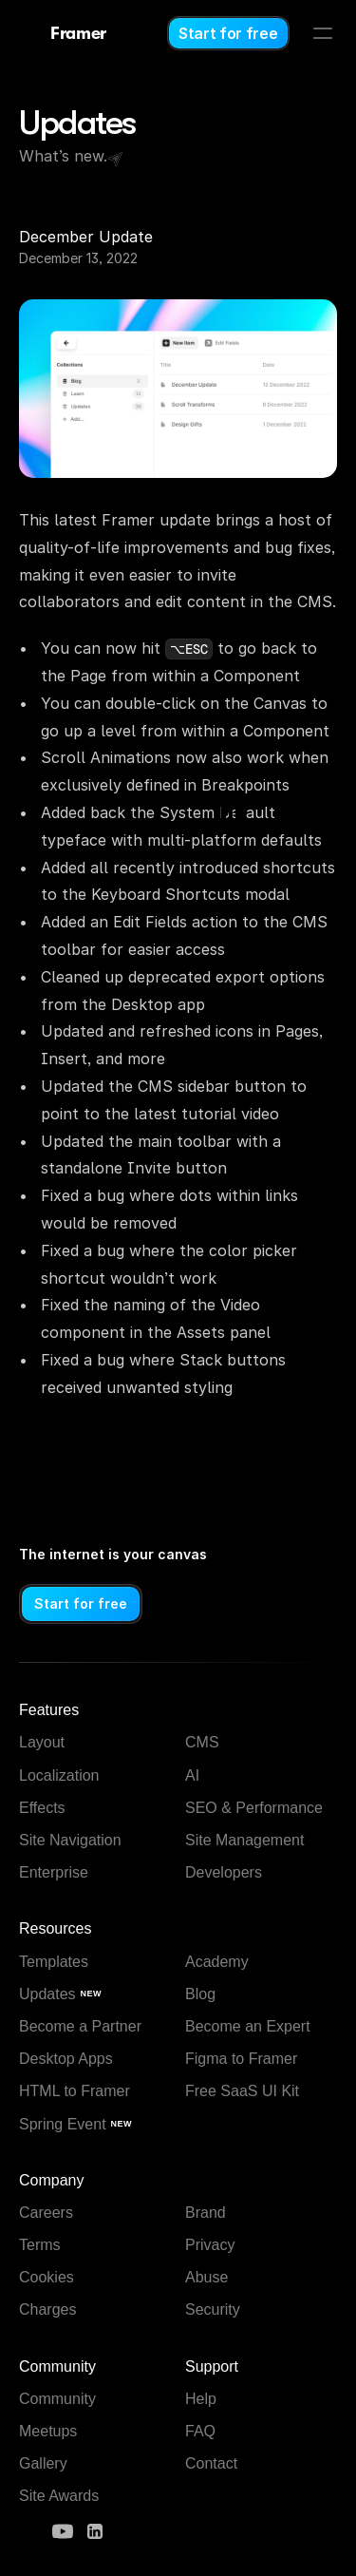 Image resolution: width=356 pixels, height=2576 pixels. I want to click on access navigation or directions, so click(115, 159).